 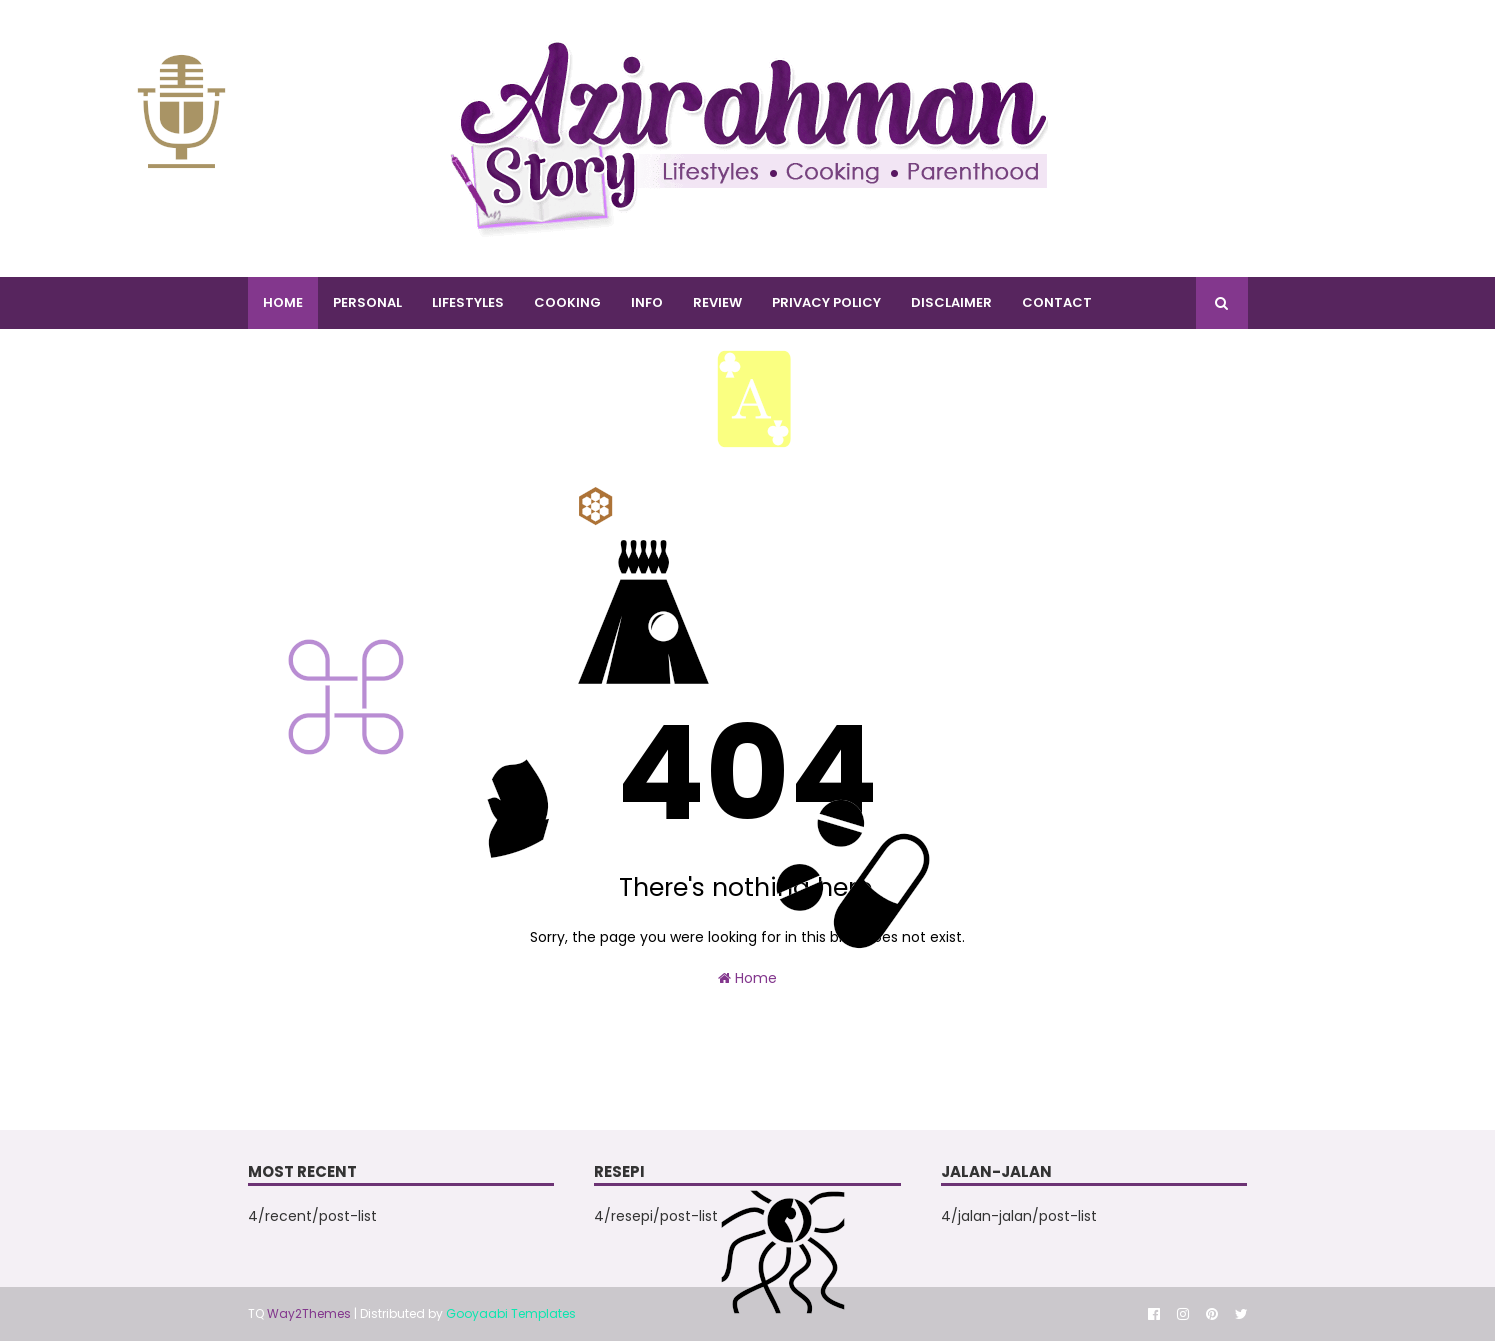 What do you see at coordinates (346, 697) in the screenshot?
I see `command key modifier (mac keyboard shortcut)` at bounding box center [346, 697].